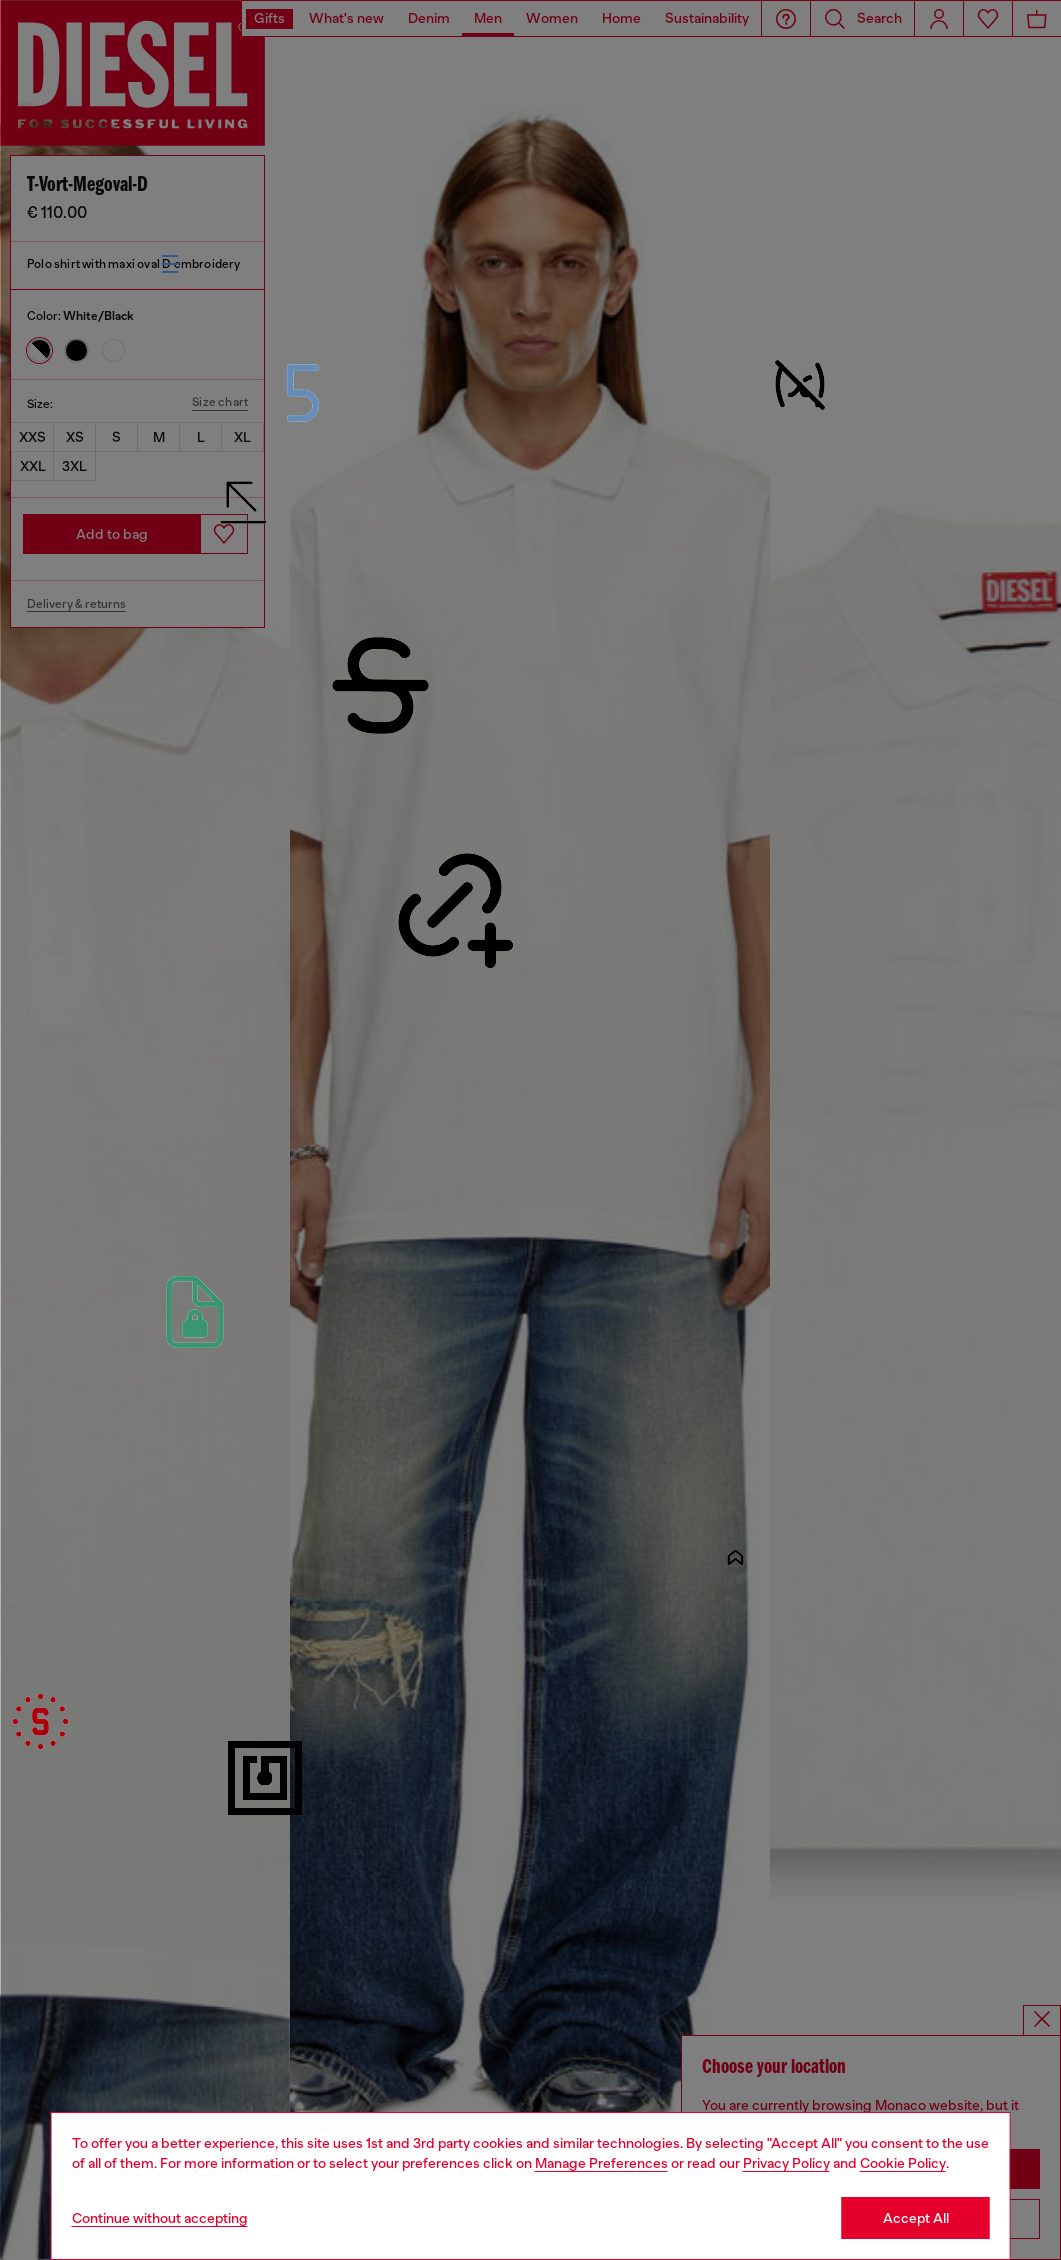 The width and height of the screenshot is (1061, 2260). What do you see at coordinates (800, 385) in the screenshot?
I see `disable variable or dynamic content` at bounding box center [800, 385].